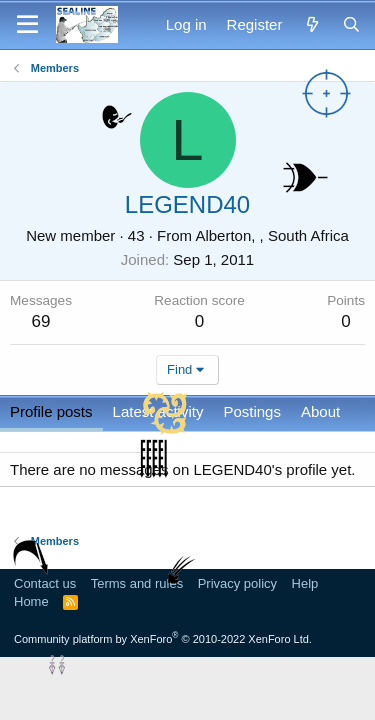 This screenshot has height=720, width=375. Describe the element at coordinates (182, 569) in the screenshot. I see `select wolverine character or skin` at that location.